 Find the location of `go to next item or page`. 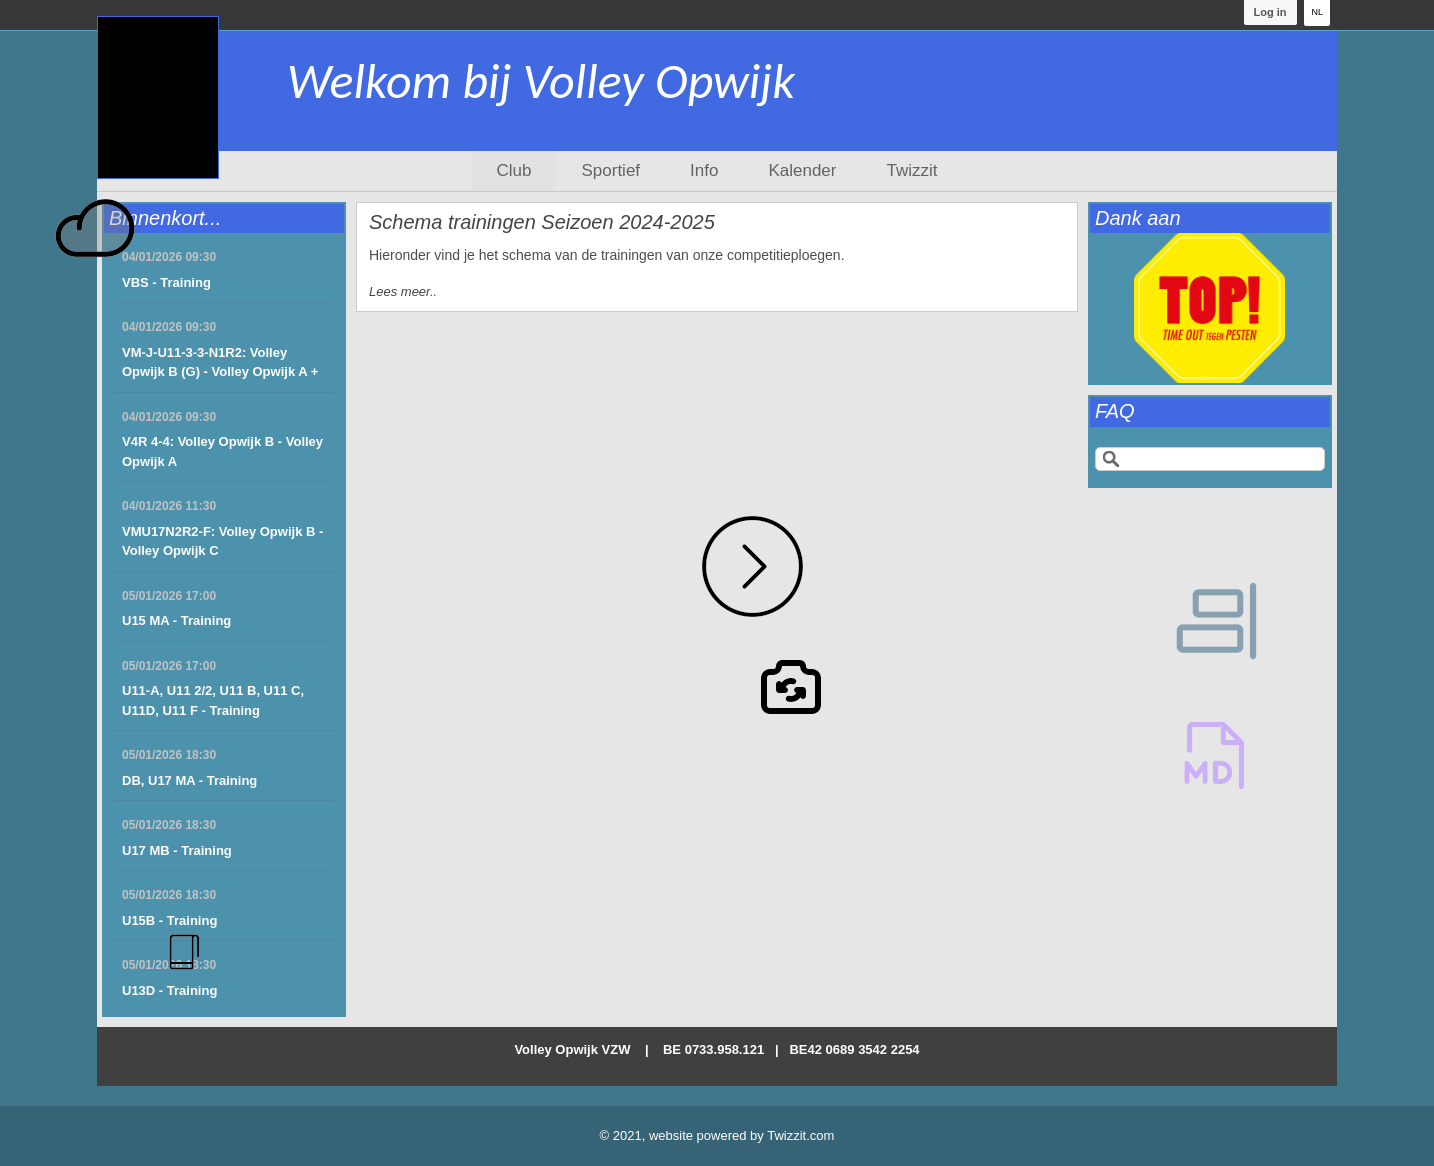

go to next item or page is located at coordinates (752, 566).